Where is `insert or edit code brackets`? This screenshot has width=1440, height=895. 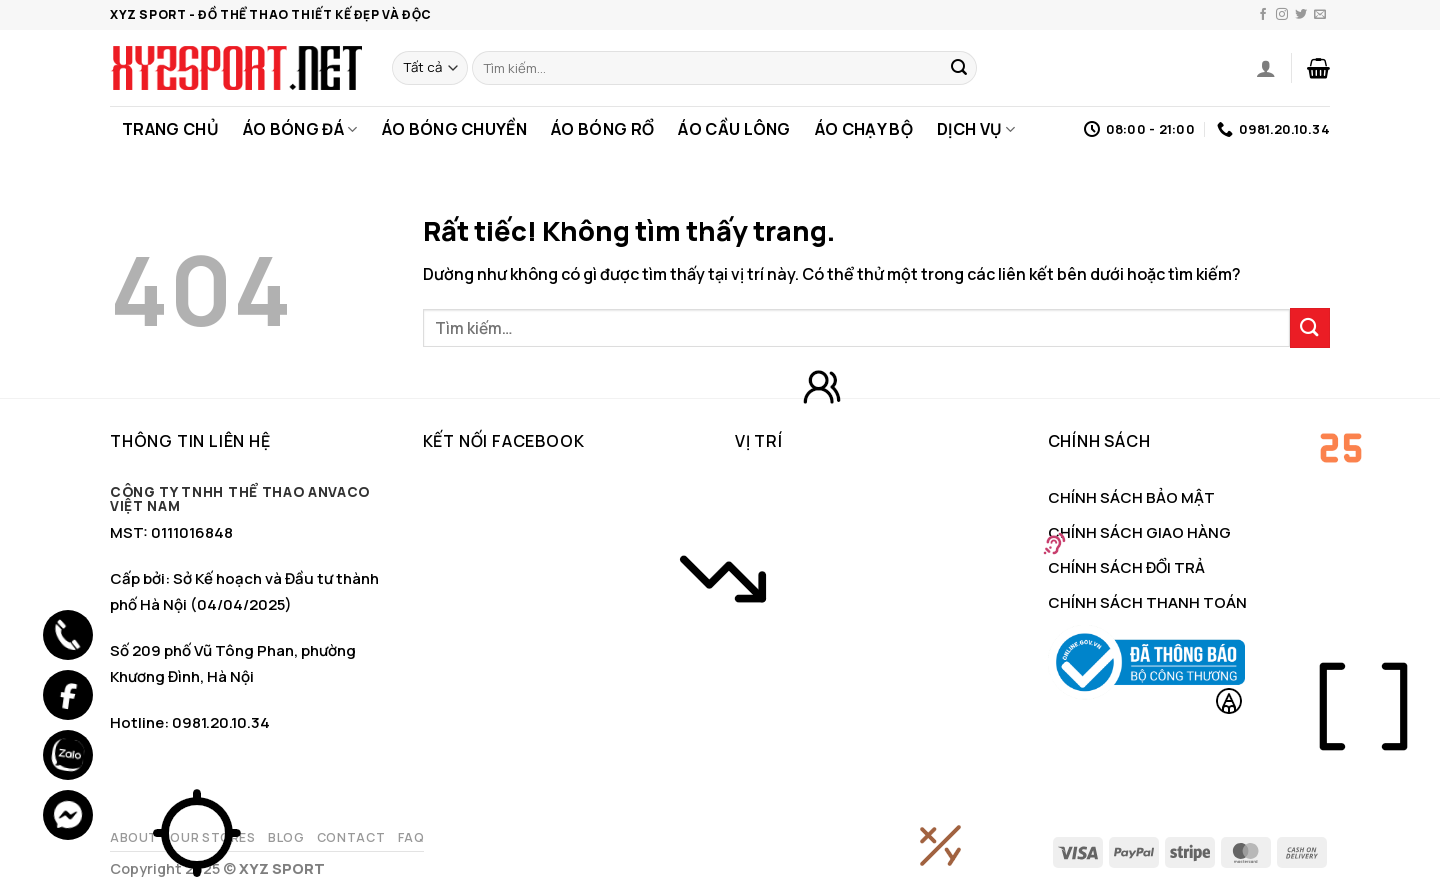 insert or edit code brackets is located at coordinates (1363, 706).